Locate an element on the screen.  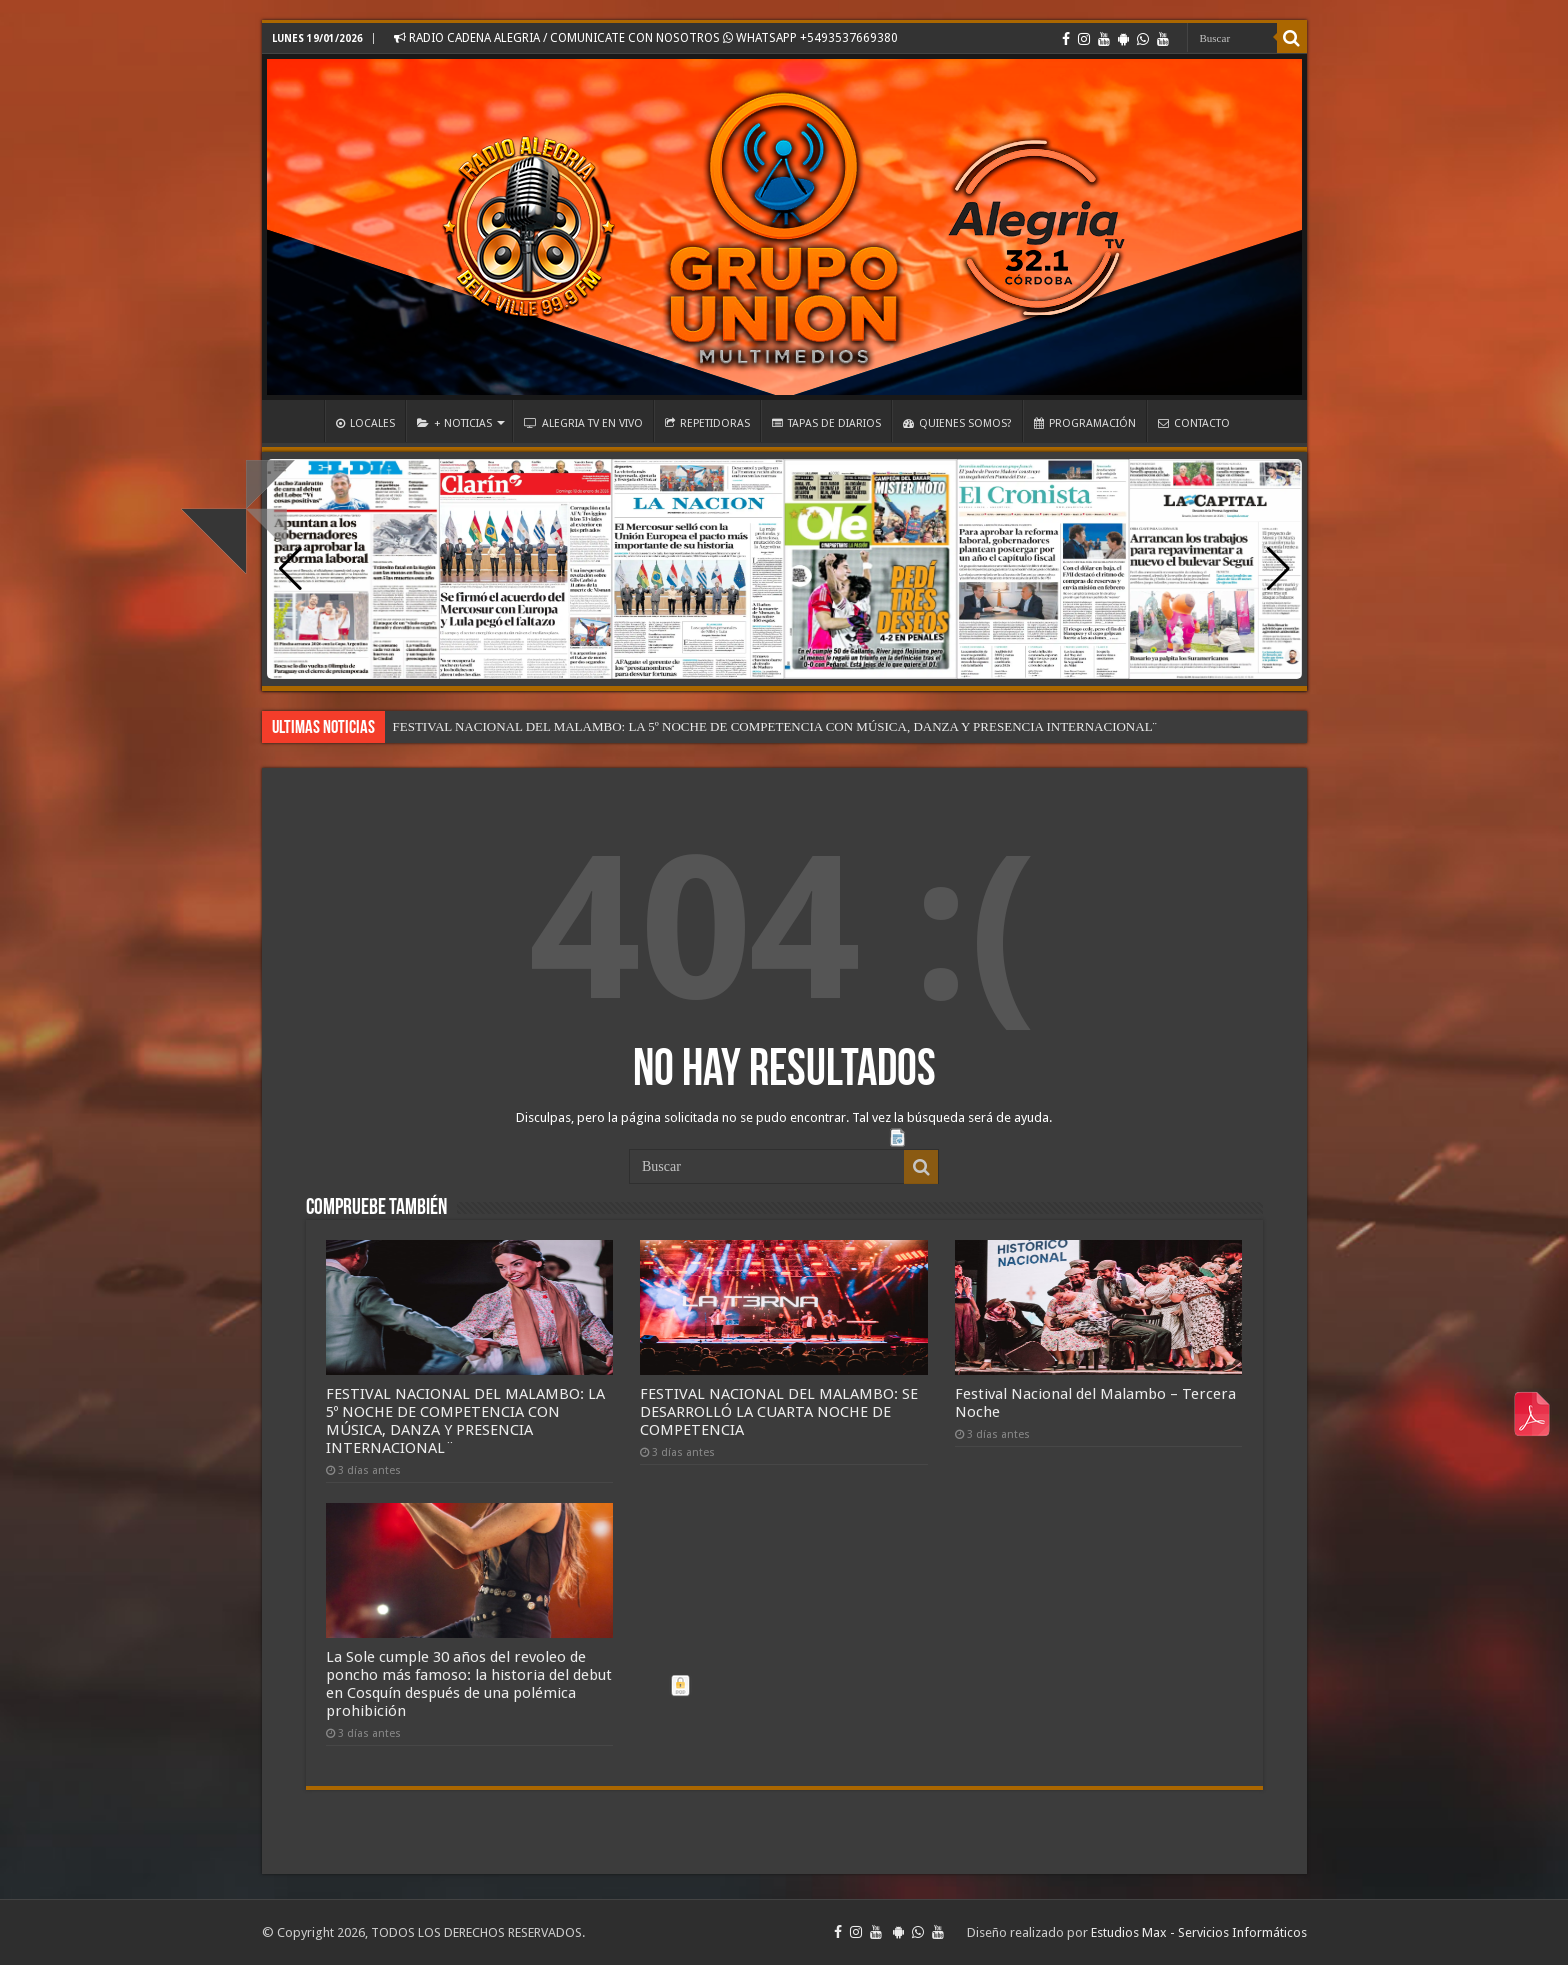
libreoffice web template file type is located at coordinates (897, 1137).